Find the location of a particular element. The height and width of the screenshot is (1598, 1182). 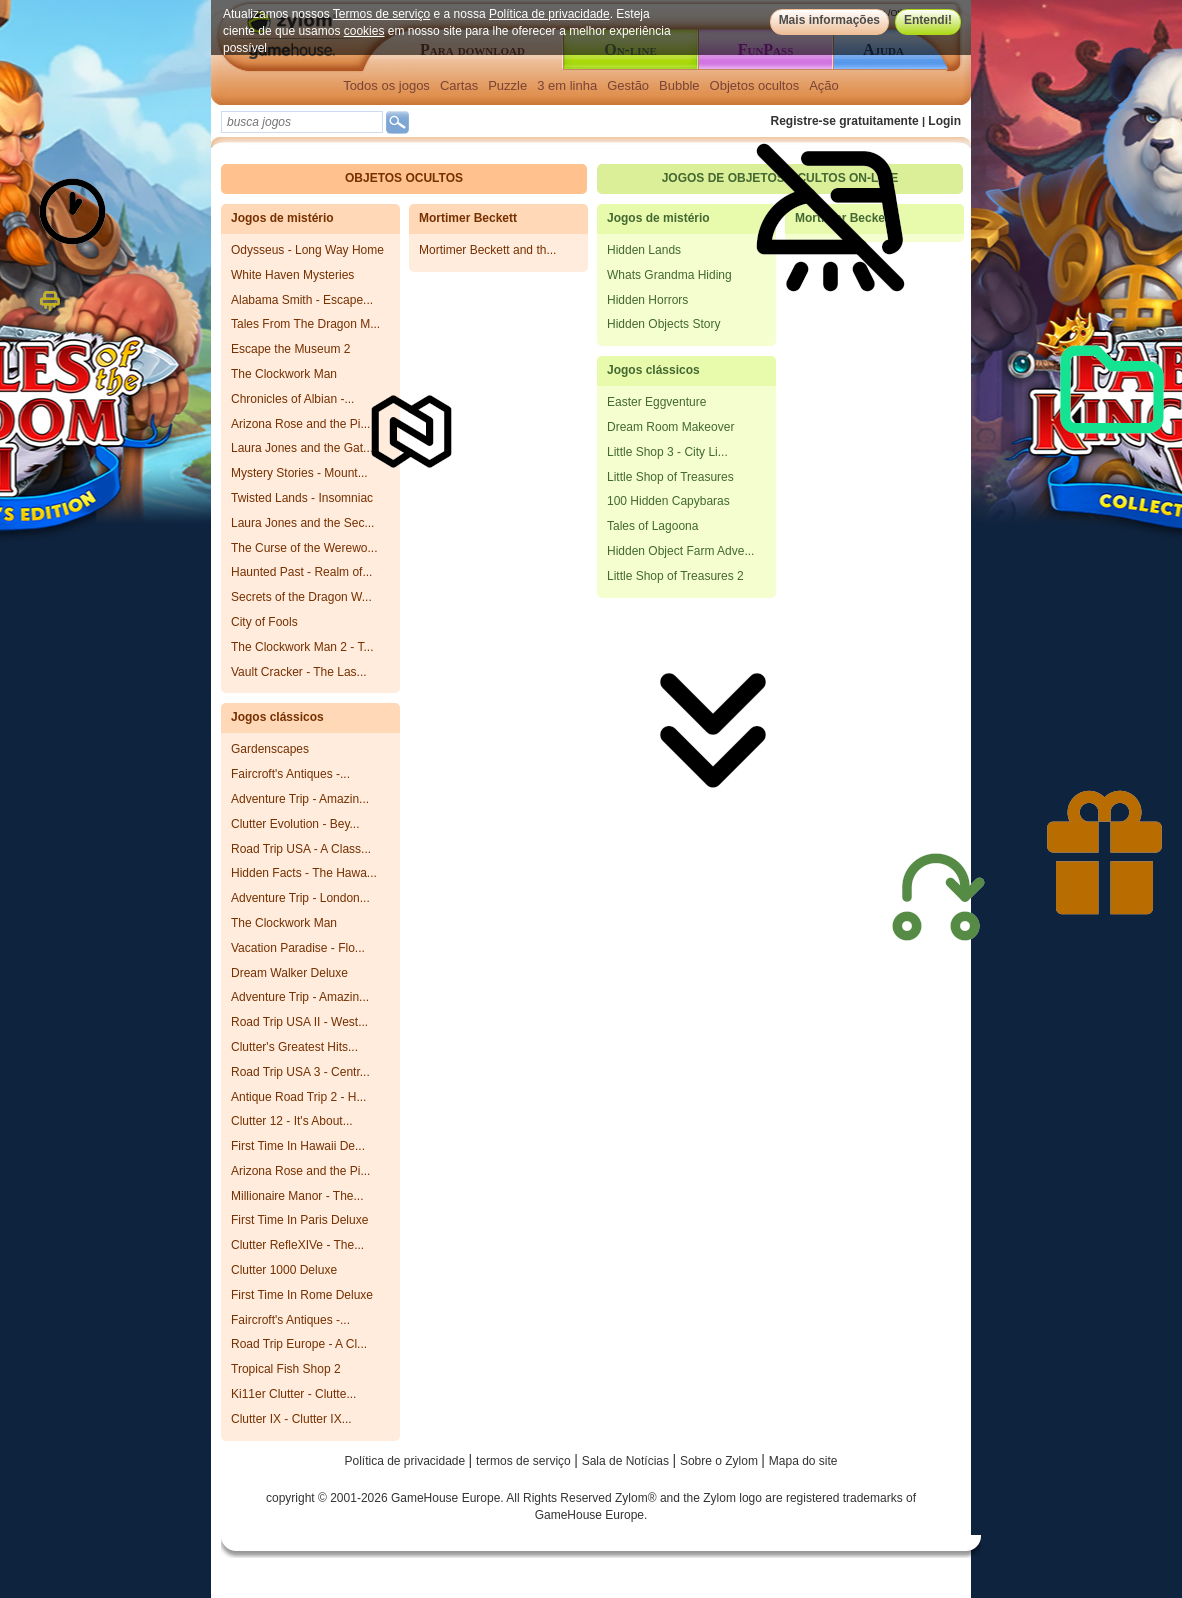

access gifts or rewards is located at coordinates (1104, 852).